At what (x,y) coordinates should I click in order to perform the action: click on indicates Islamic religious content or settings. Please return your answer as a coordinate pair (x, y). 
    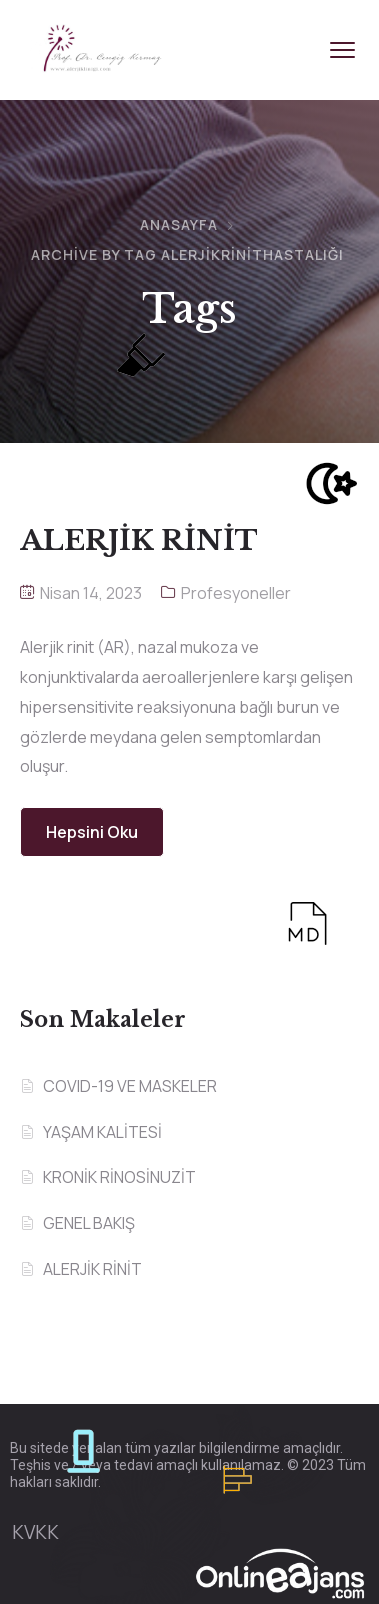
    Looking at the image, I should click on (330, 483).